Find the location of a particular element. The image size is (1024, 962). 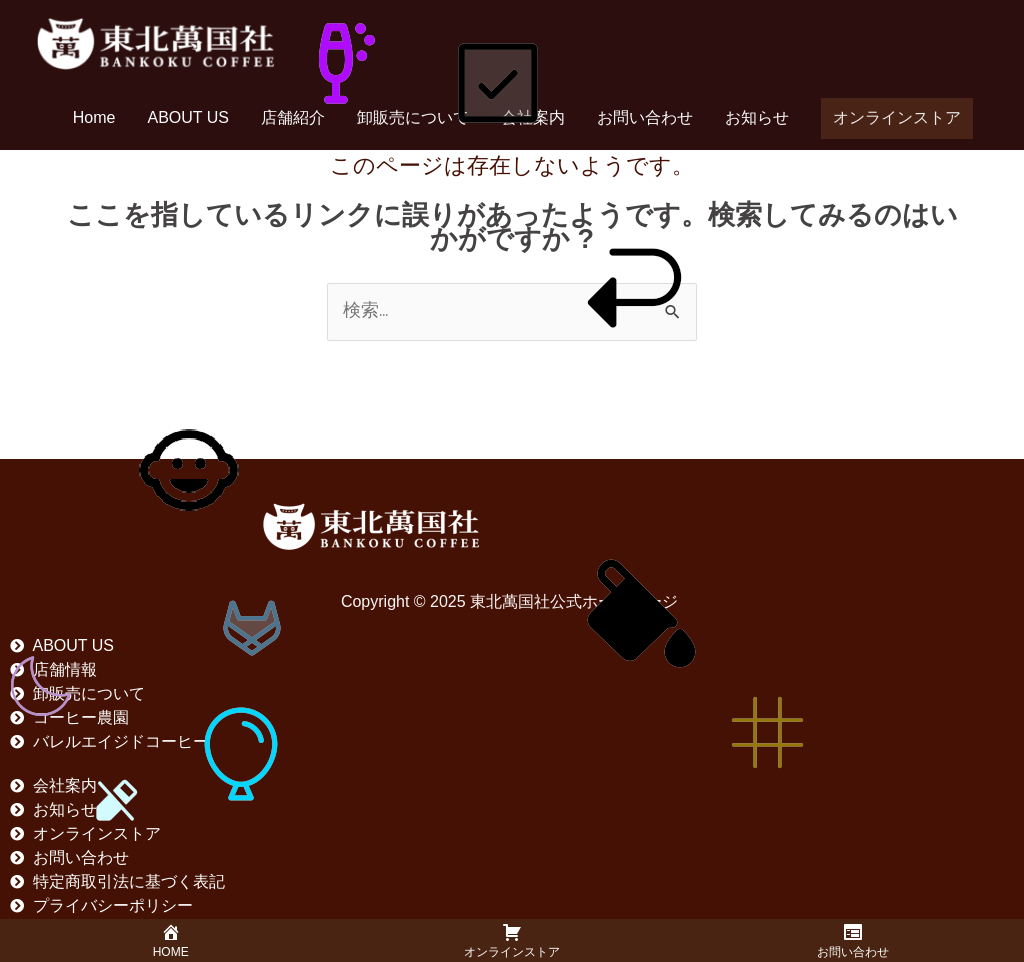

access child-friendly or family mode is located at coordinates (189, 470).